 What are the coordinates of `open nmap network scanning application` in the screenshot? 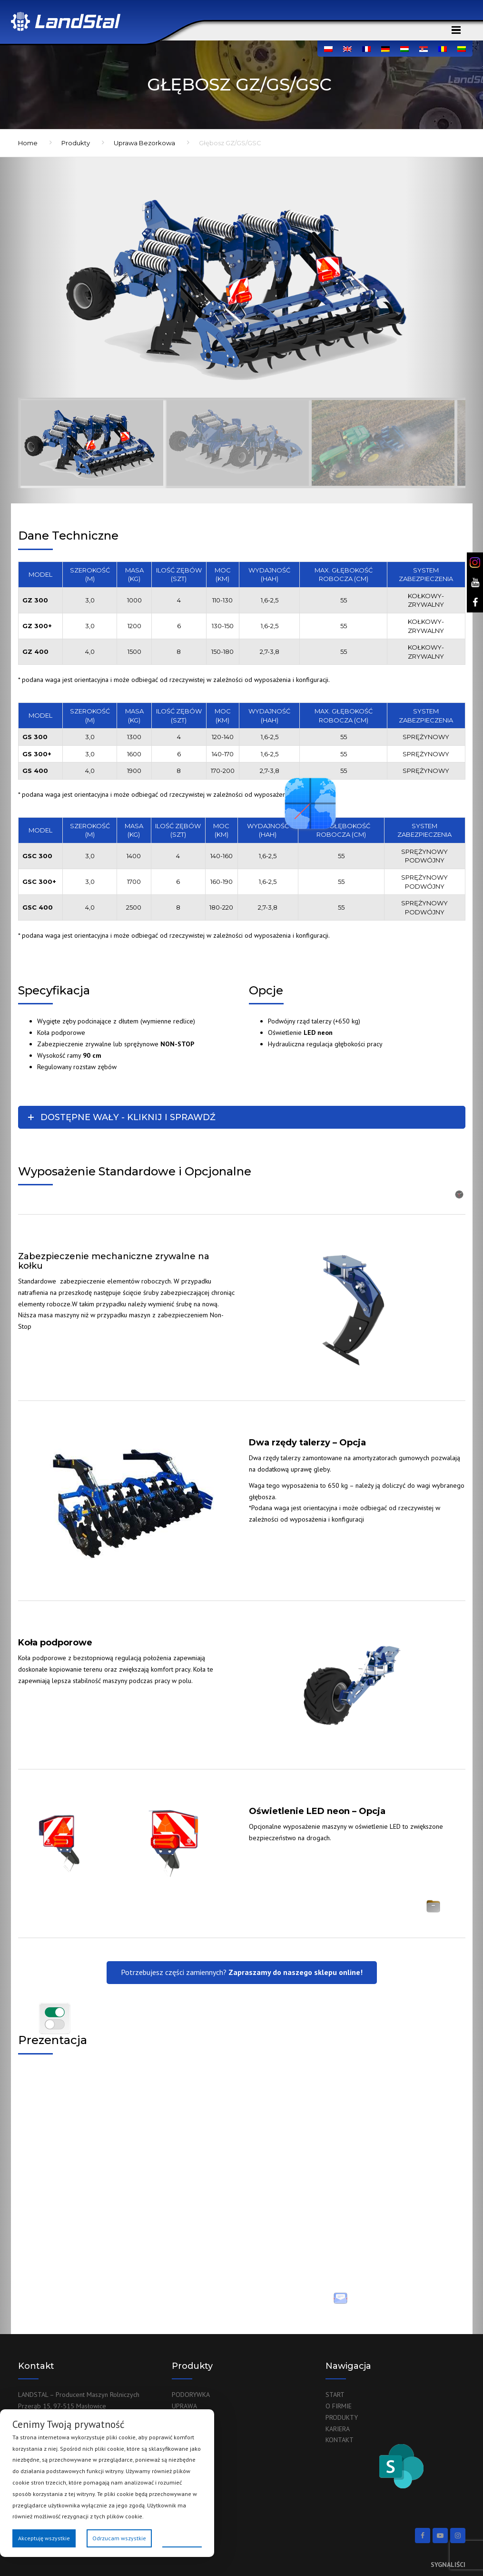 It's located at (310, 803).